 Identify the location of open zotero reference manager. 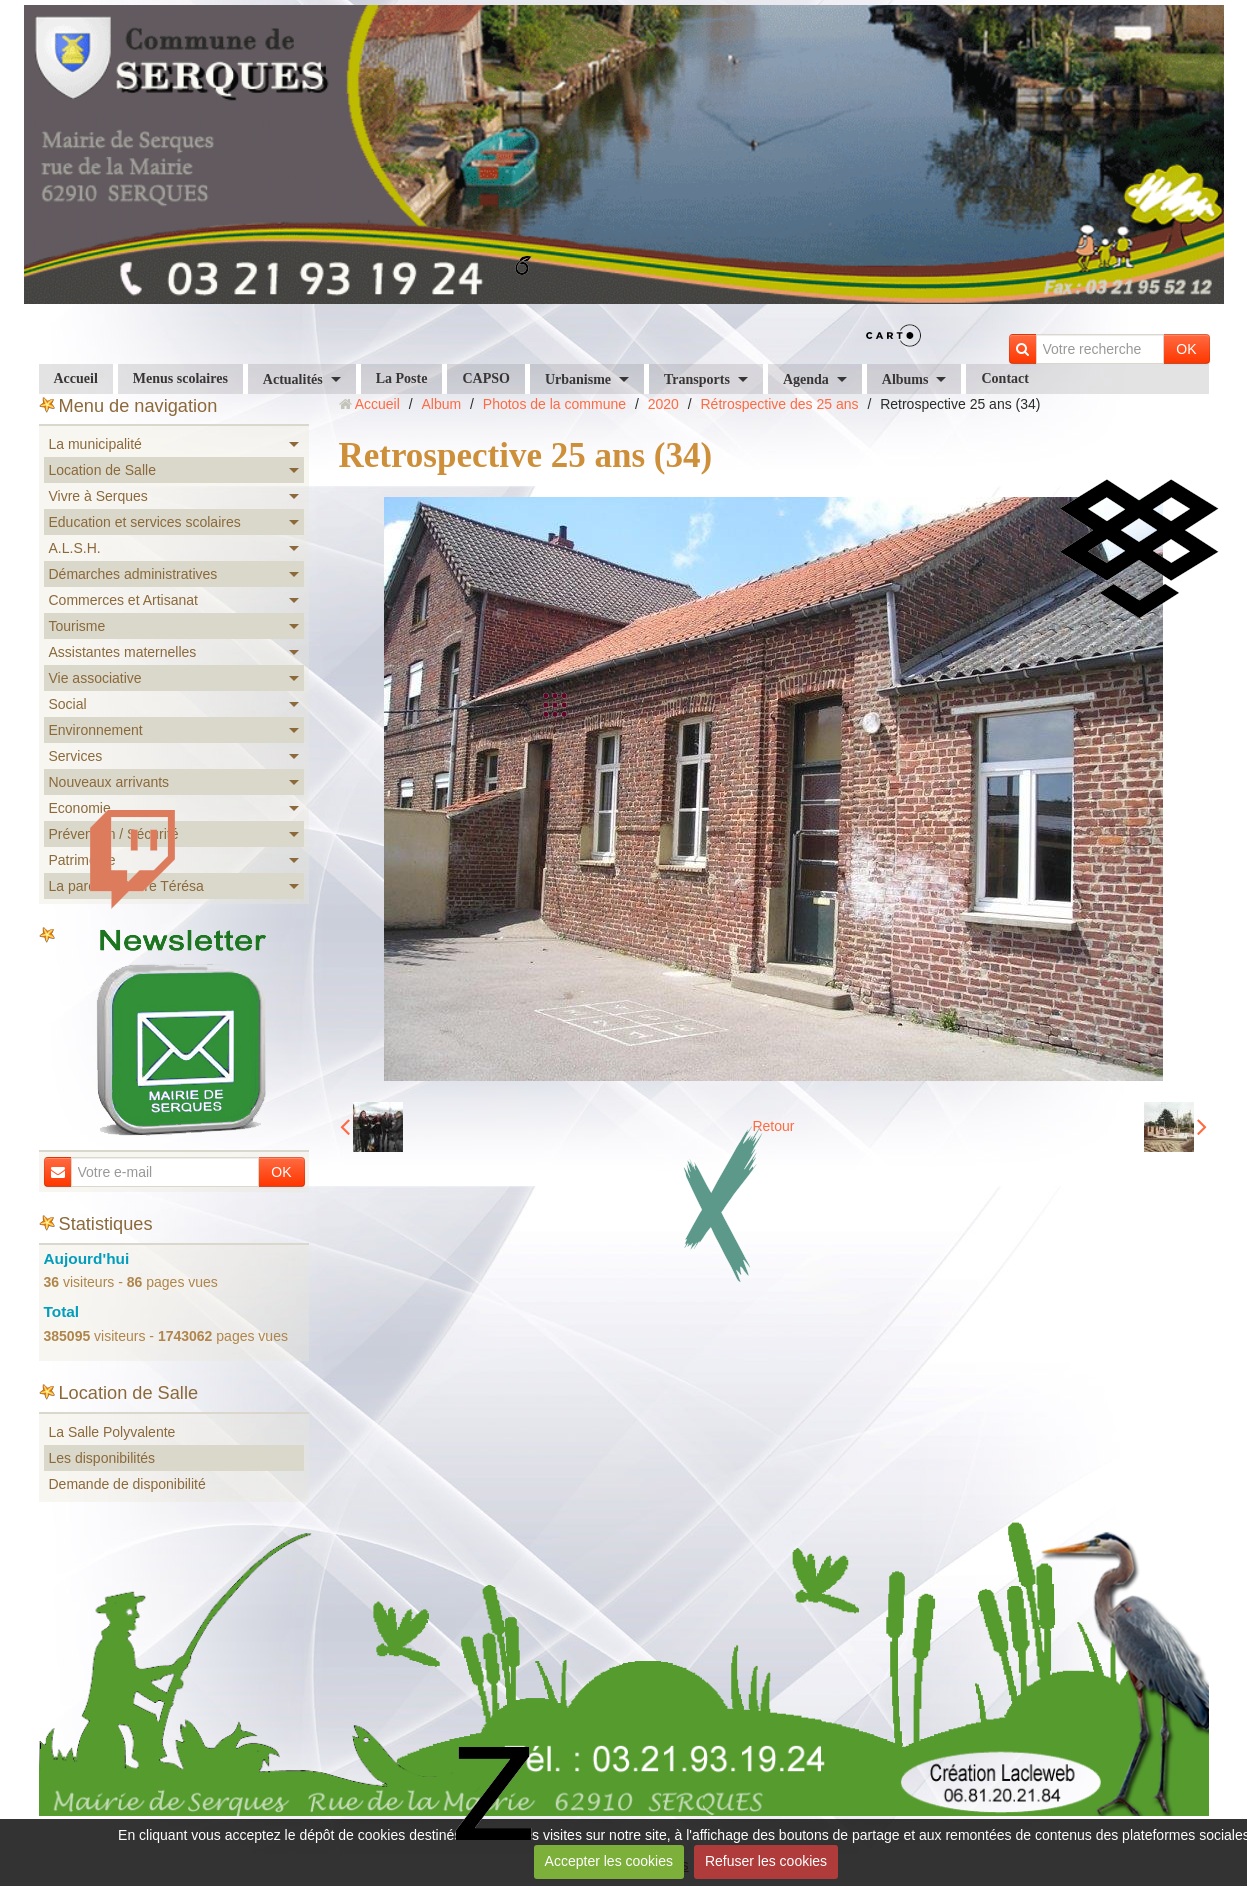
(493, 1793).